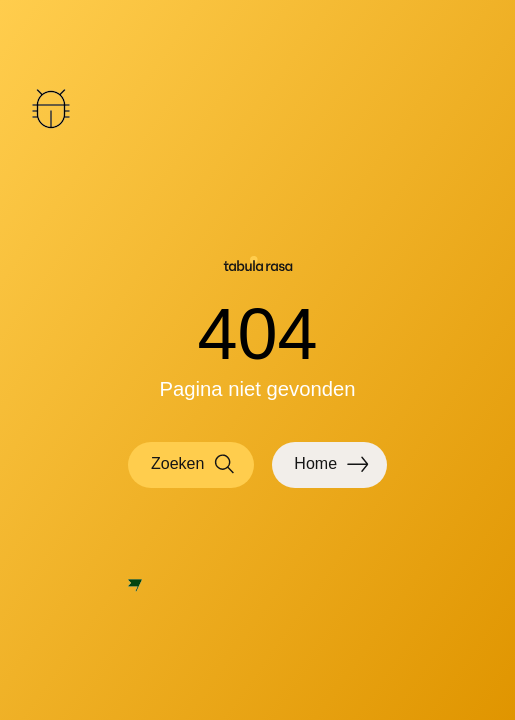 The width and height of the screenshot is (515, 720). Describe the element at coordinates (134, 584) in the screenshot. I see `flag or mark an item for follow-up` at that location.